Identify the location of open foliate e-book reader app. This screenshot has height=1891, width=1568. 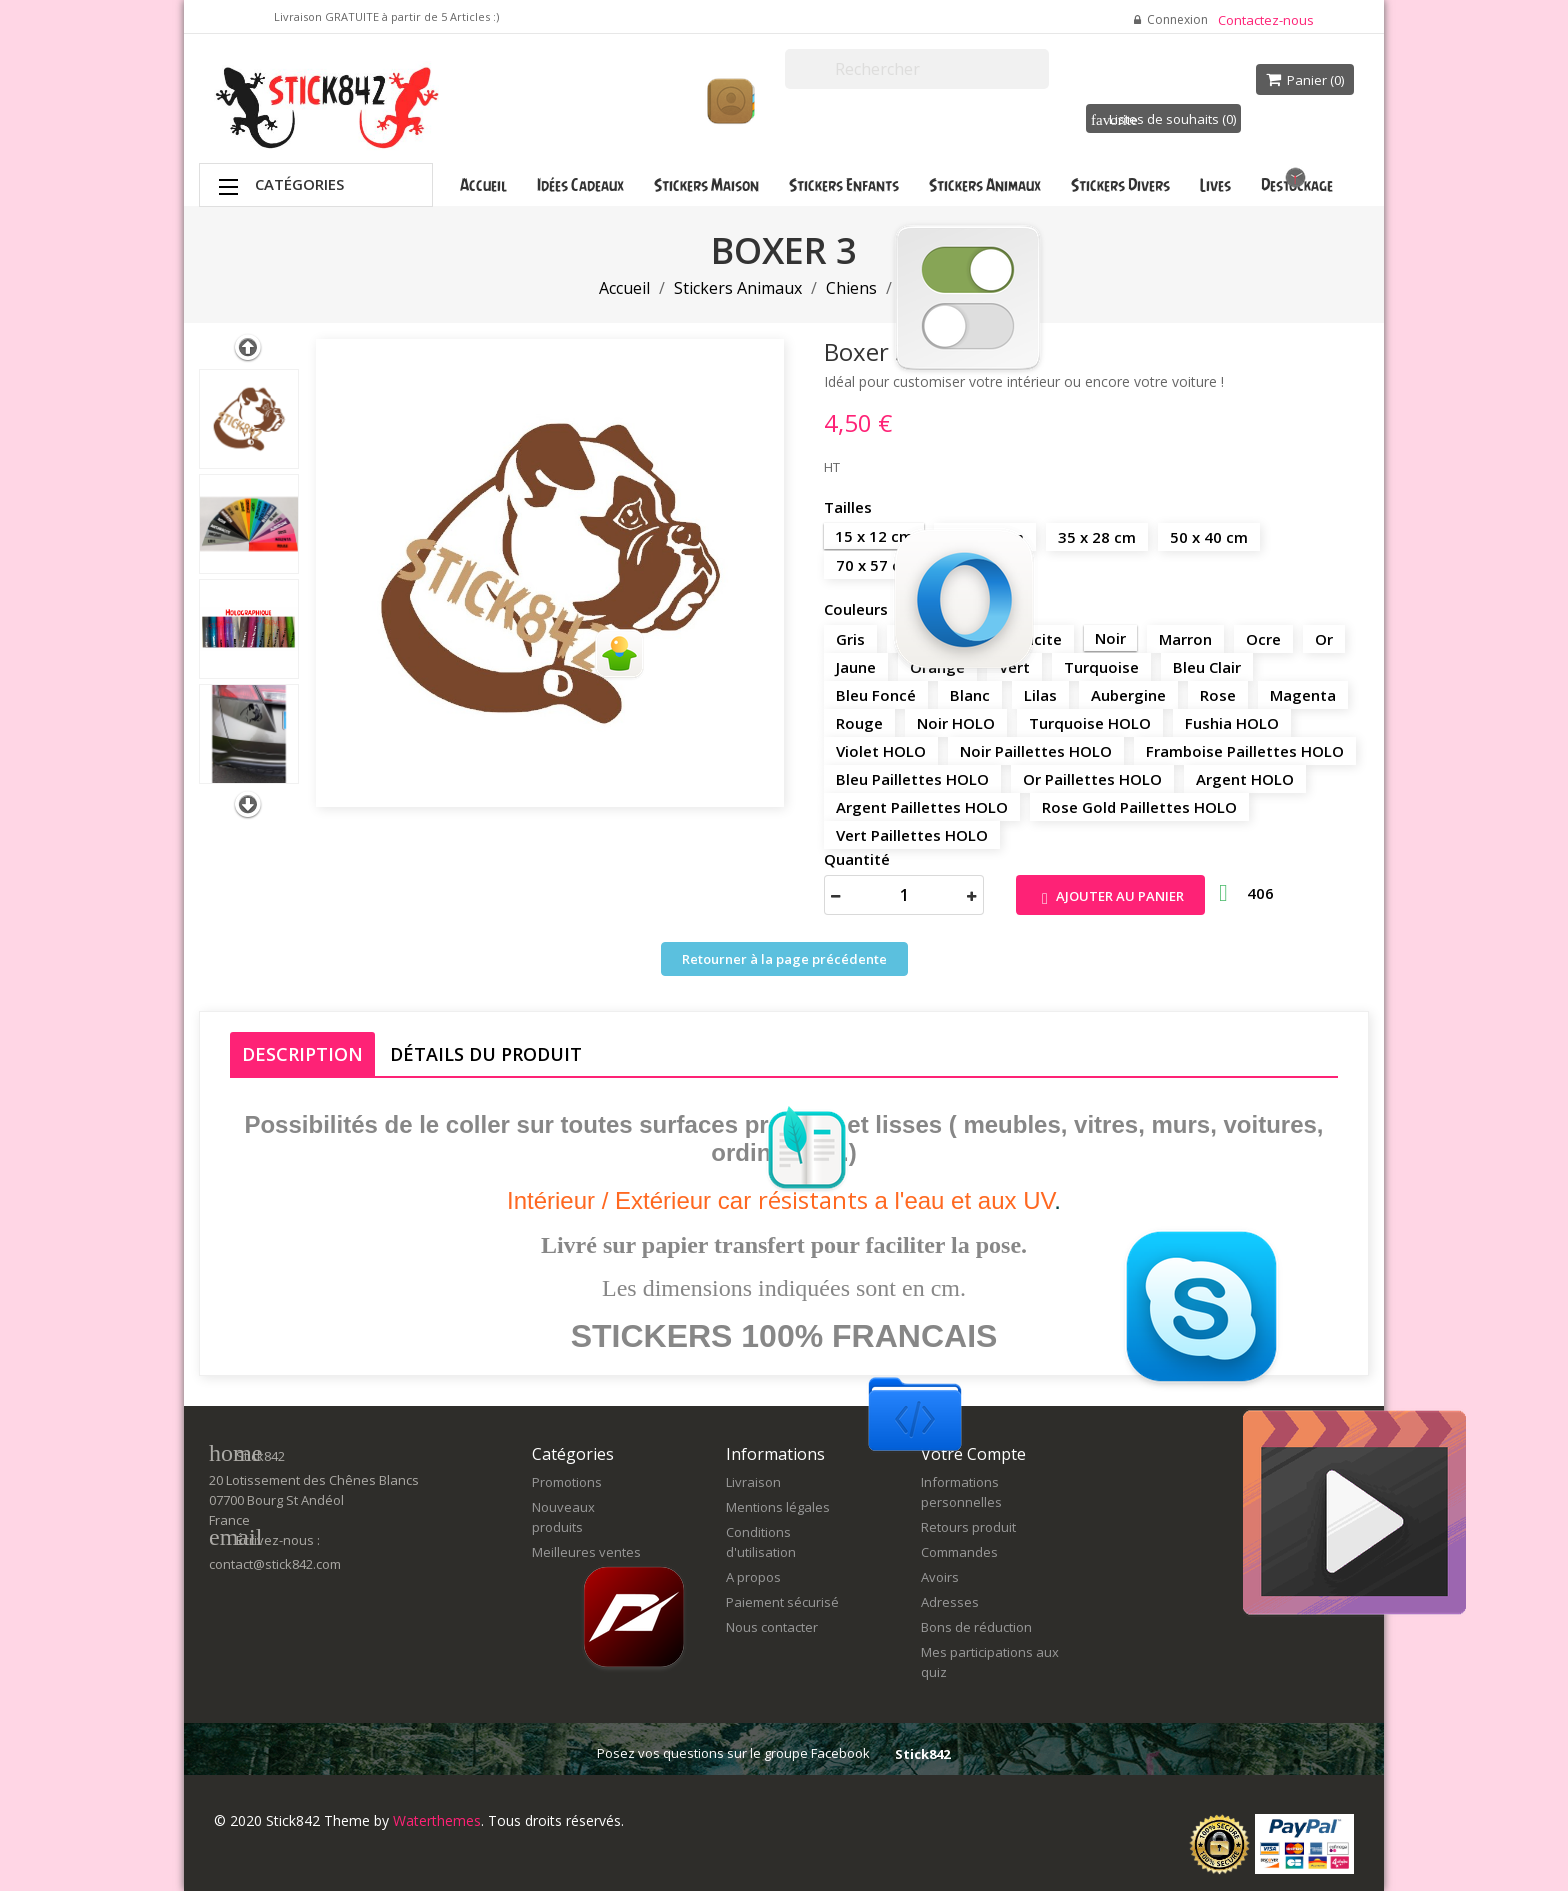
(807, 1150).